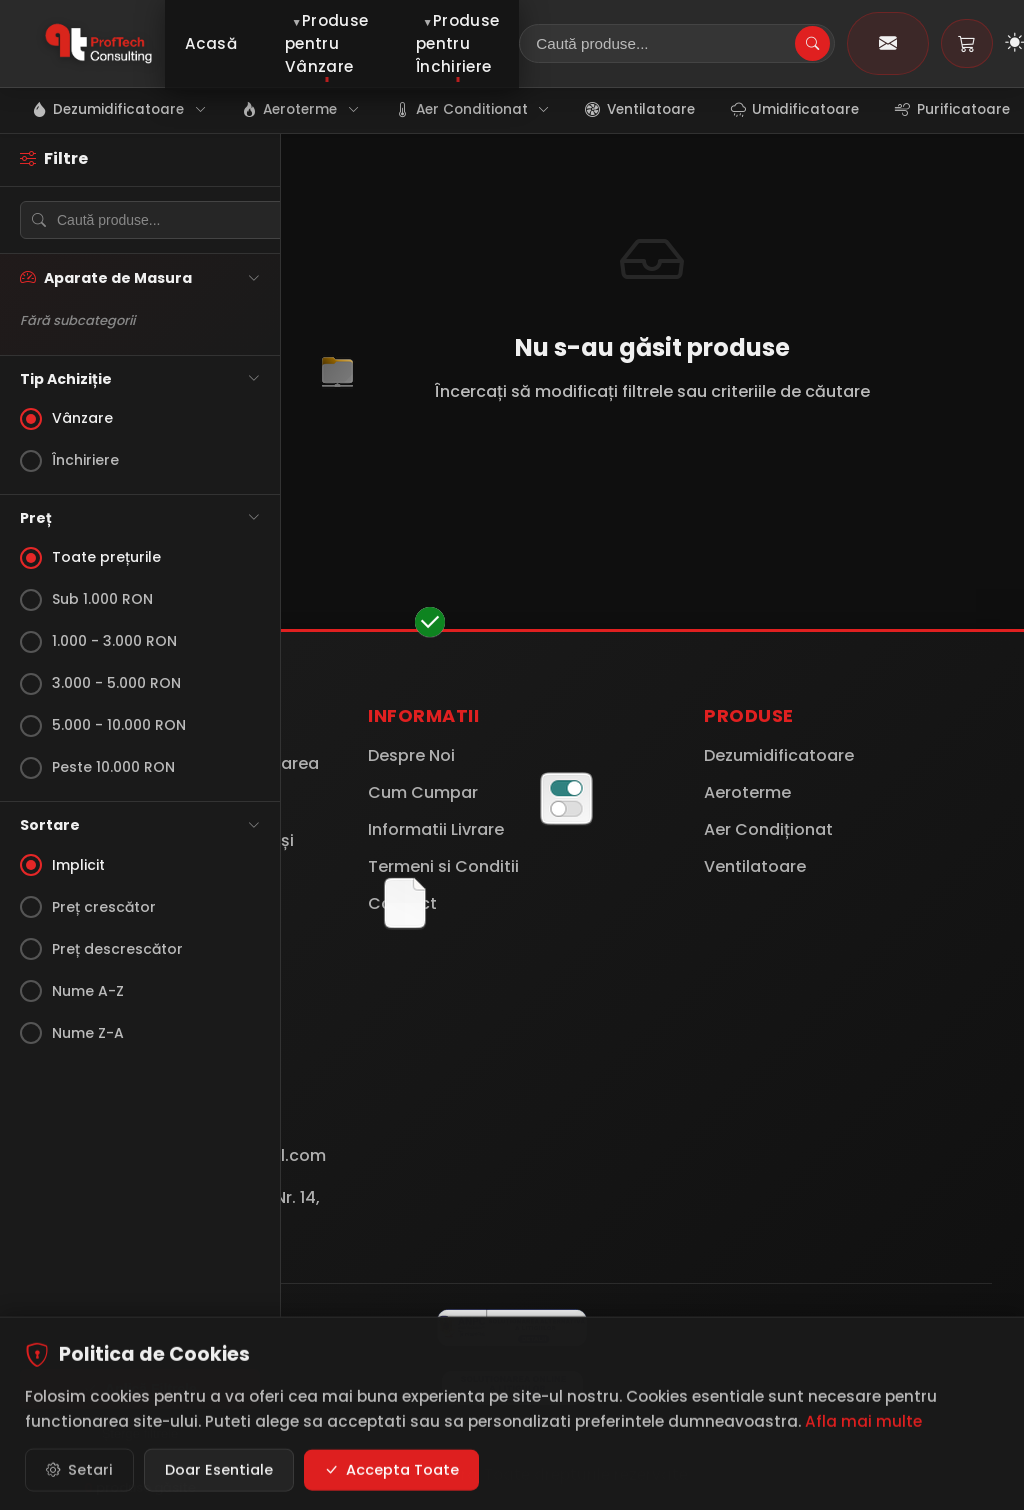 The width and height of the screenshot is (1024, 1510). Describe the element at coordinates (405, 903) in the screenshot. I see `indicates an empty or zero-byte file` at that location.